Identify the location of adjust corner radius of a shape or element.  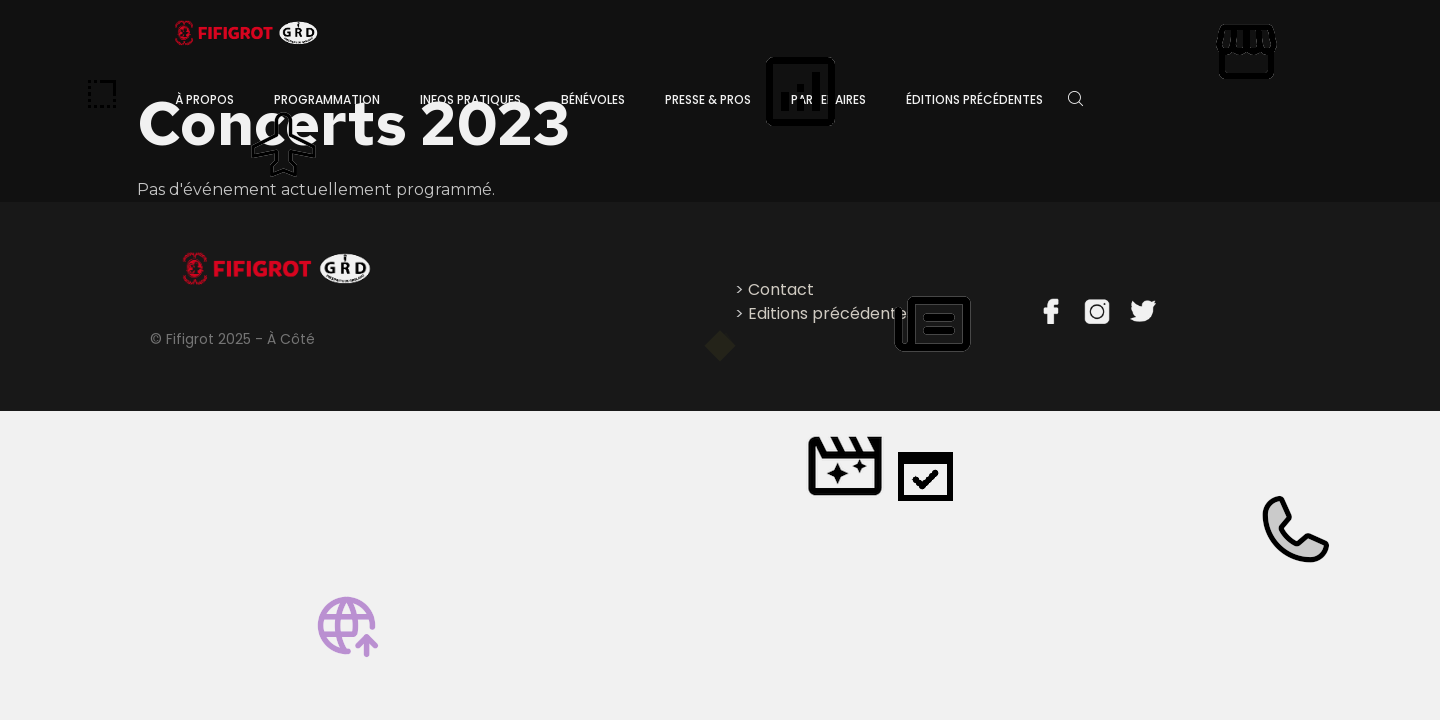
(102, 94).